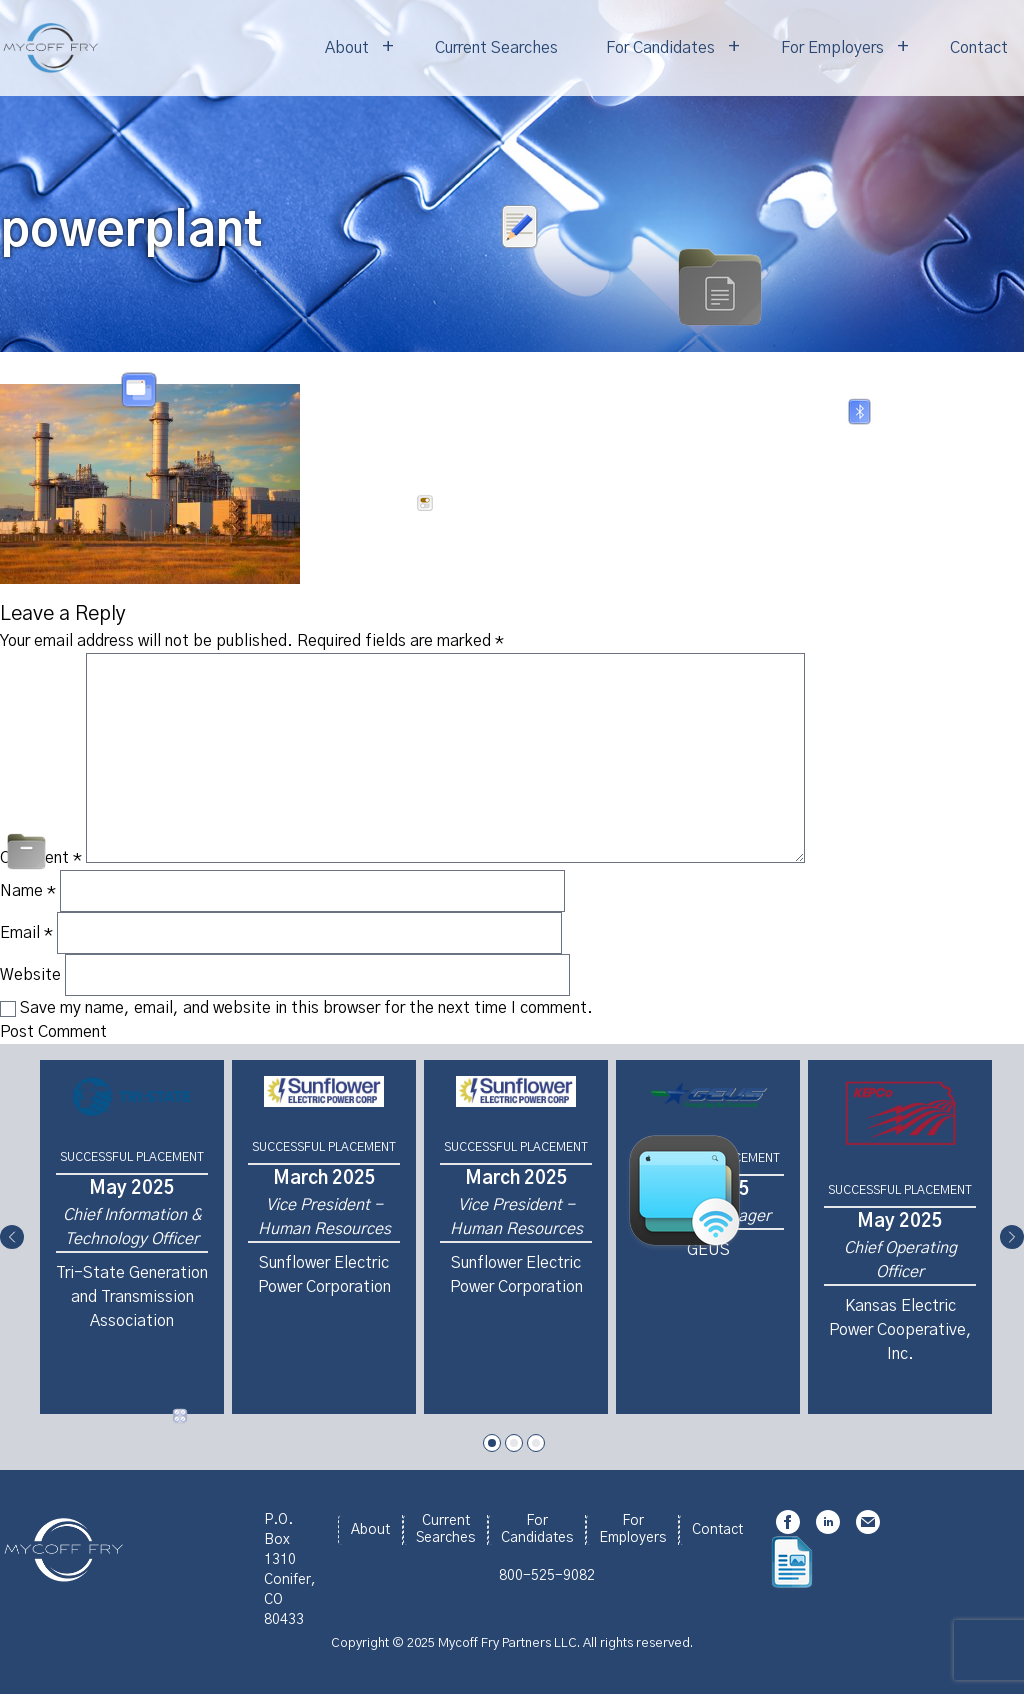  What do you see at coordinates (859, 411) in the screenshot?
I see `access bluetooth settings` at bounding box center [859, 411].